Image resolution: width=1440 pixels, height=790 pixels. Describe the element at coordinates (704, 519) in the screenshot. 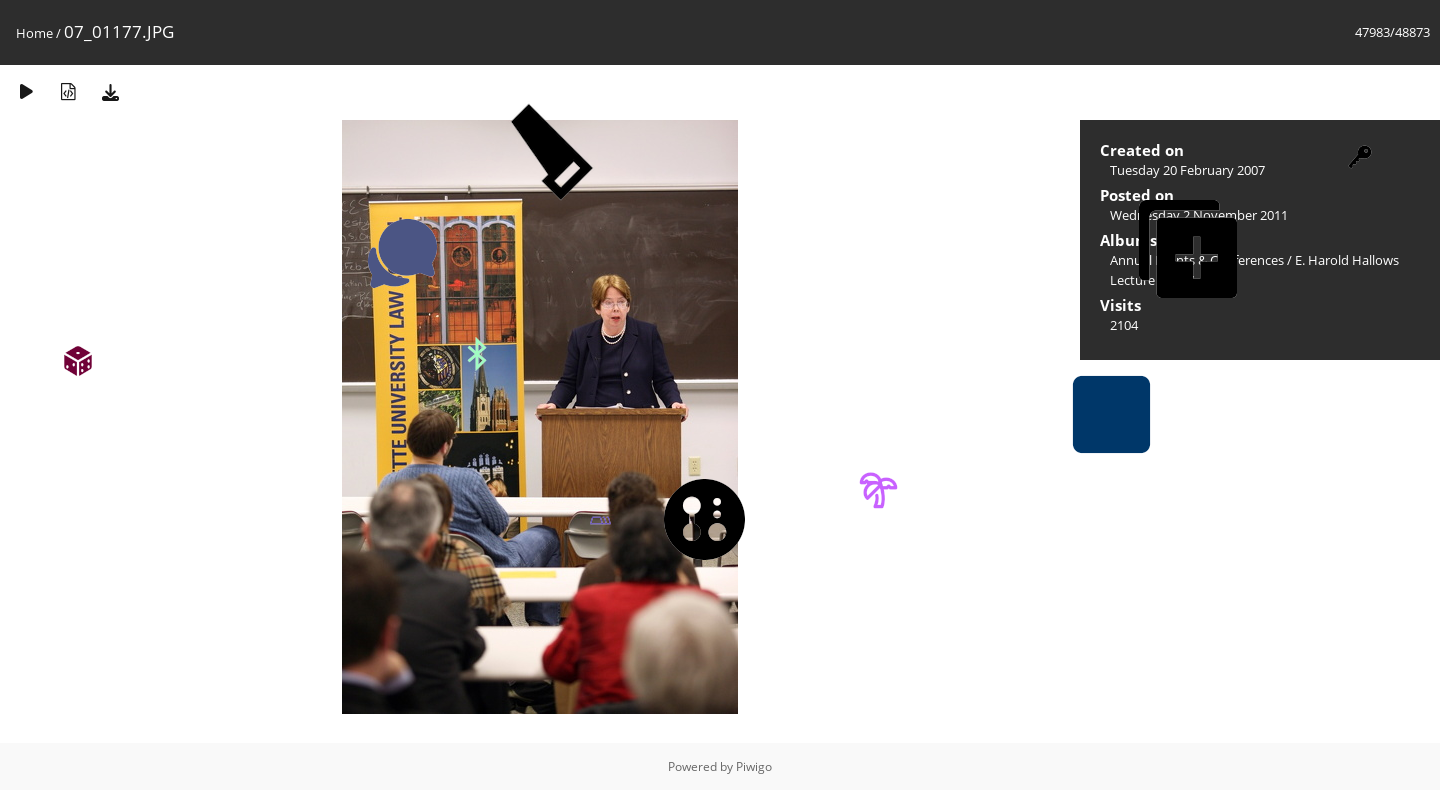

I see `indicates a draft pull request in your activity feed` at that location.